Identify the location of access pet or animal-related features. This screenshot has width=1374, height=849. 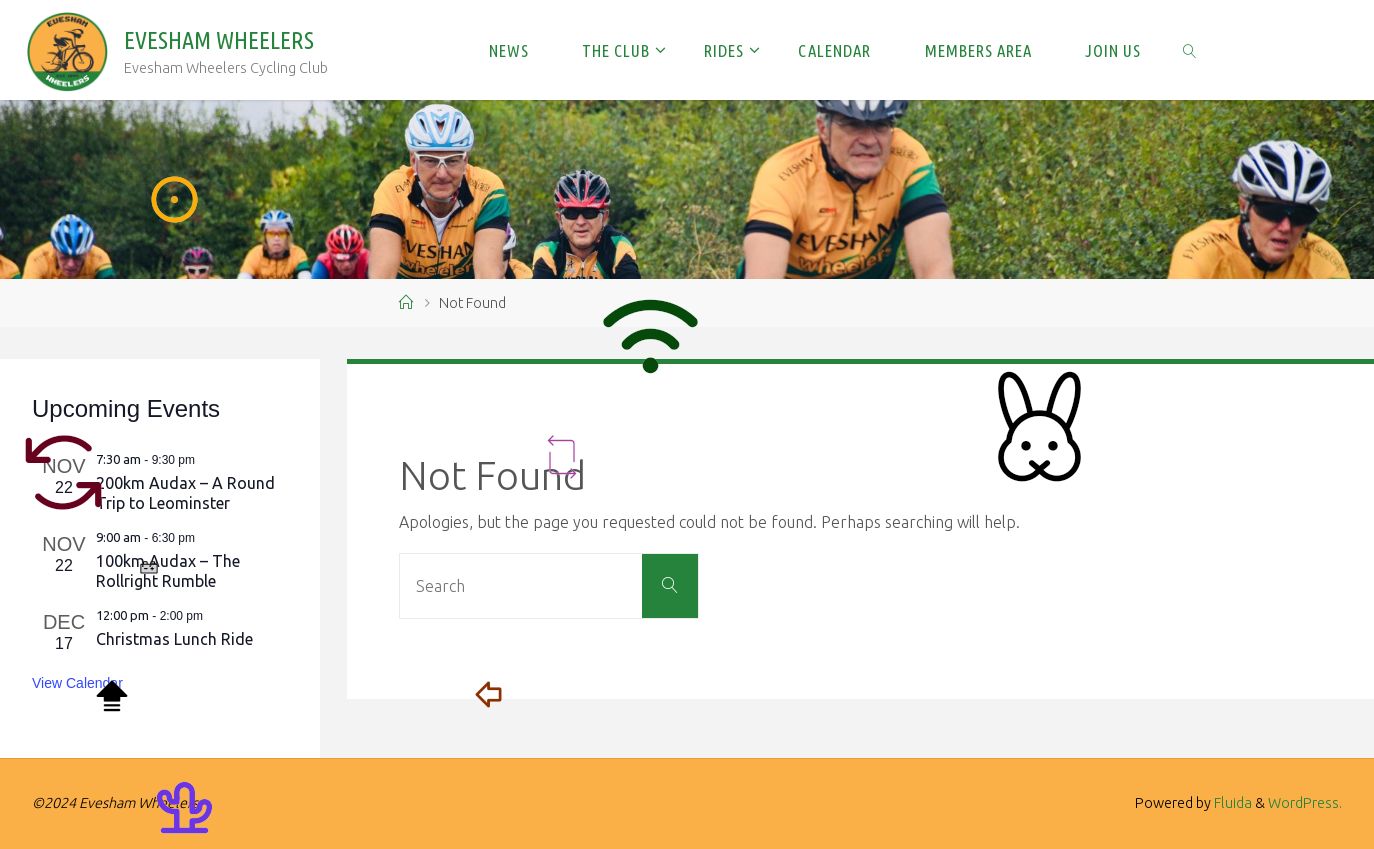
(1039, 428).